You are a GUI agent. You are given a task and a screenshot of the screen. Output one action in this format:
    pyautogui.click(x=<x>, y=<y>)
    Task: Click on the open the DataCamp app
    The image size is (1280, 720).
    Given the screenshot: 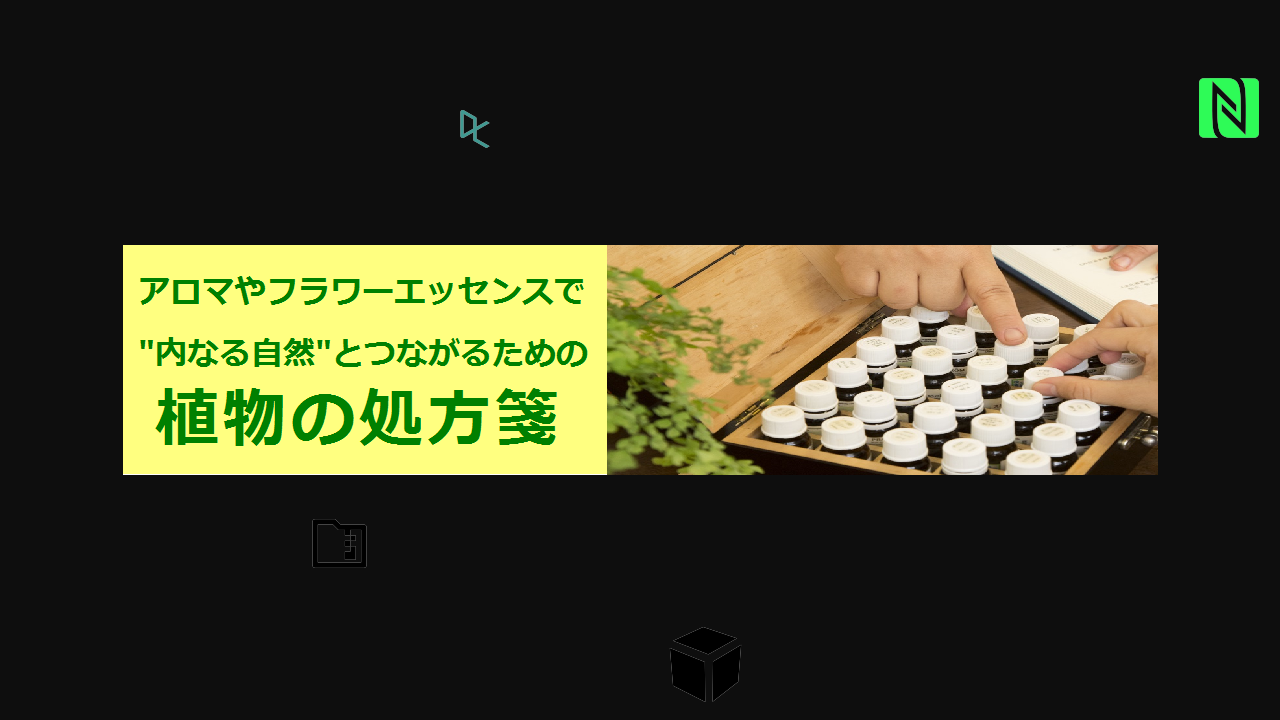 What is the action you would take?
    pyautogui.click(x=475, y=129)
    